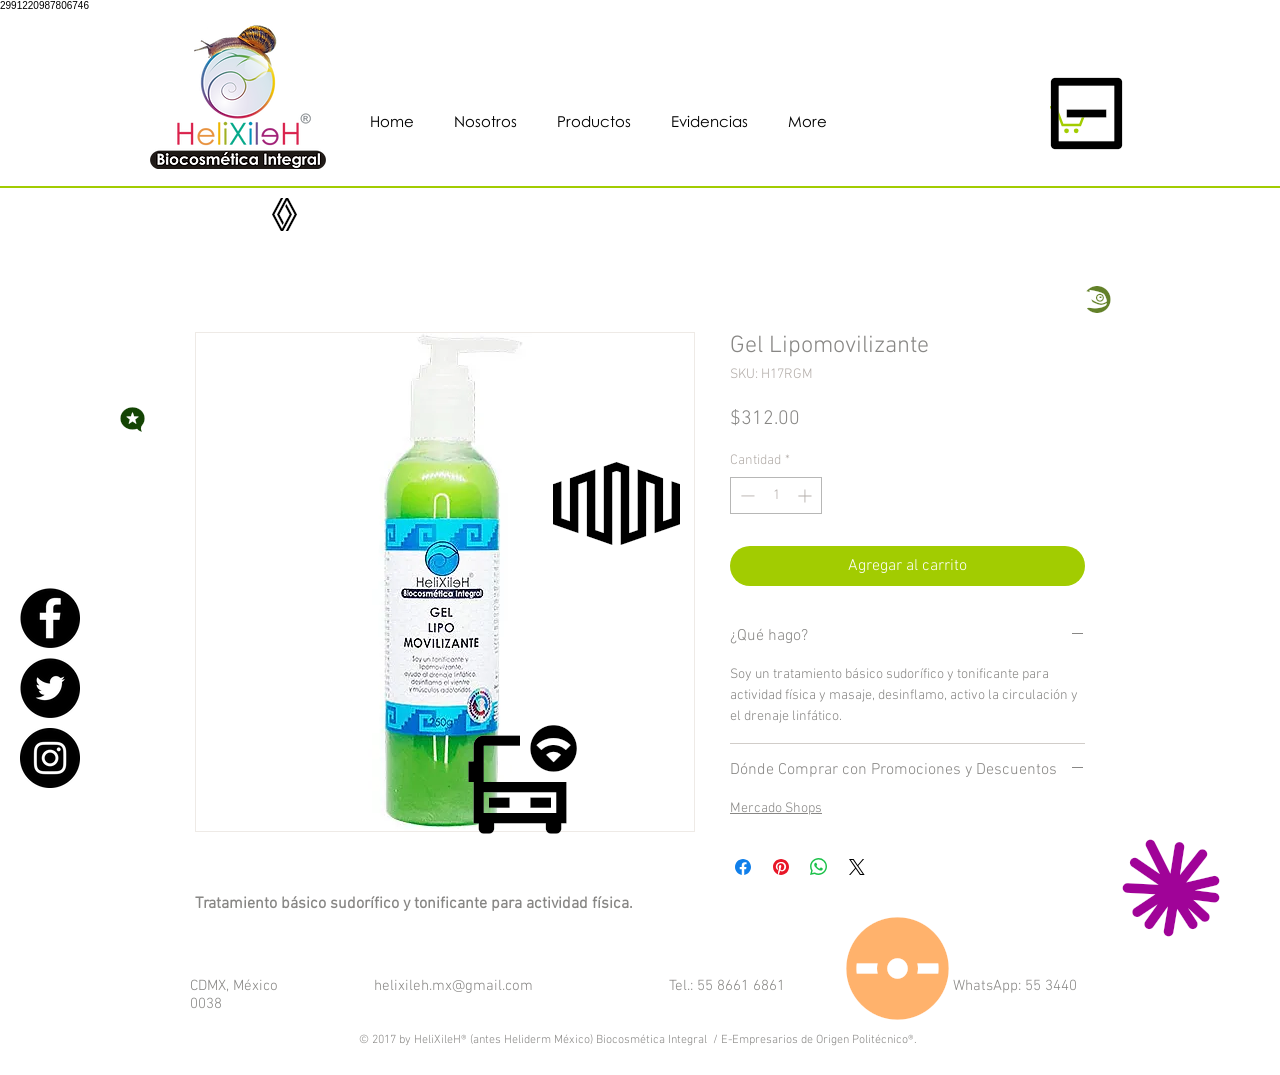 The width and height of the screenshot is (1280, 1075). I want to click on equinix metal logo, so click(616, 503).